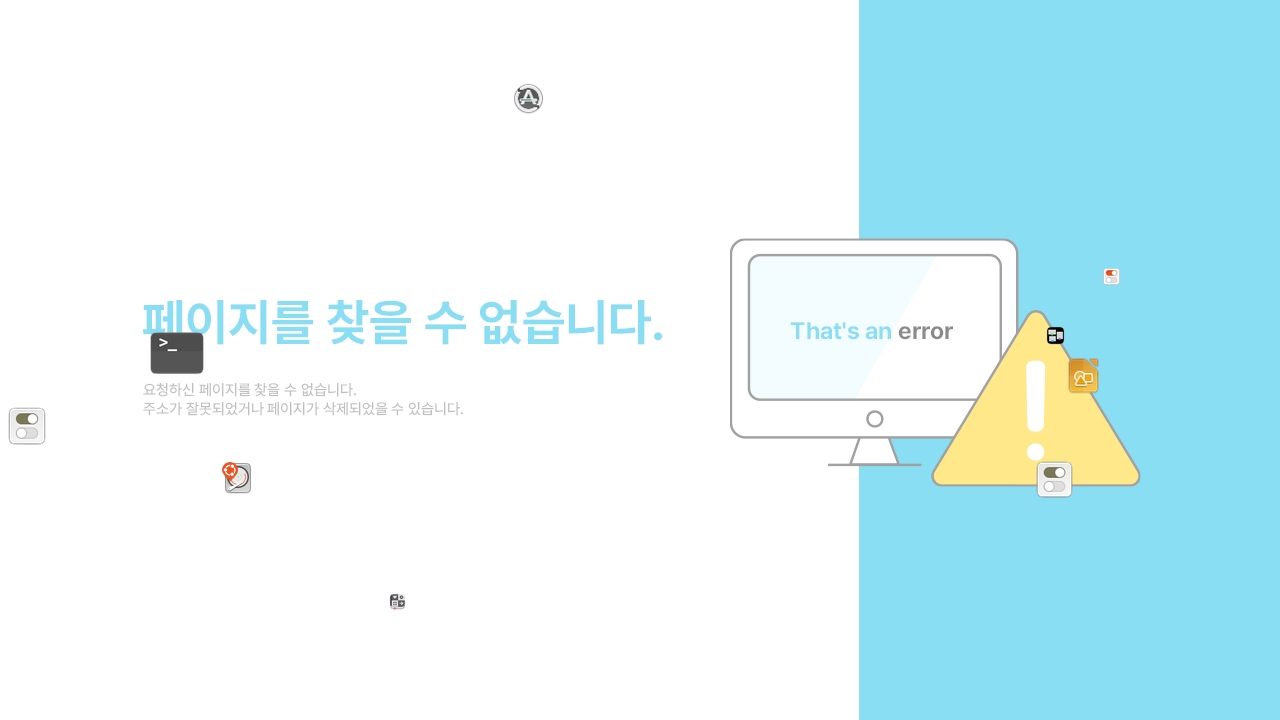 This screenshot has height=720, width=1280. What do you see at coordinates (1055, 335) in the screenshot?
I see `open mission control to view all windows and desktops` at bounding box center [1055, 335].